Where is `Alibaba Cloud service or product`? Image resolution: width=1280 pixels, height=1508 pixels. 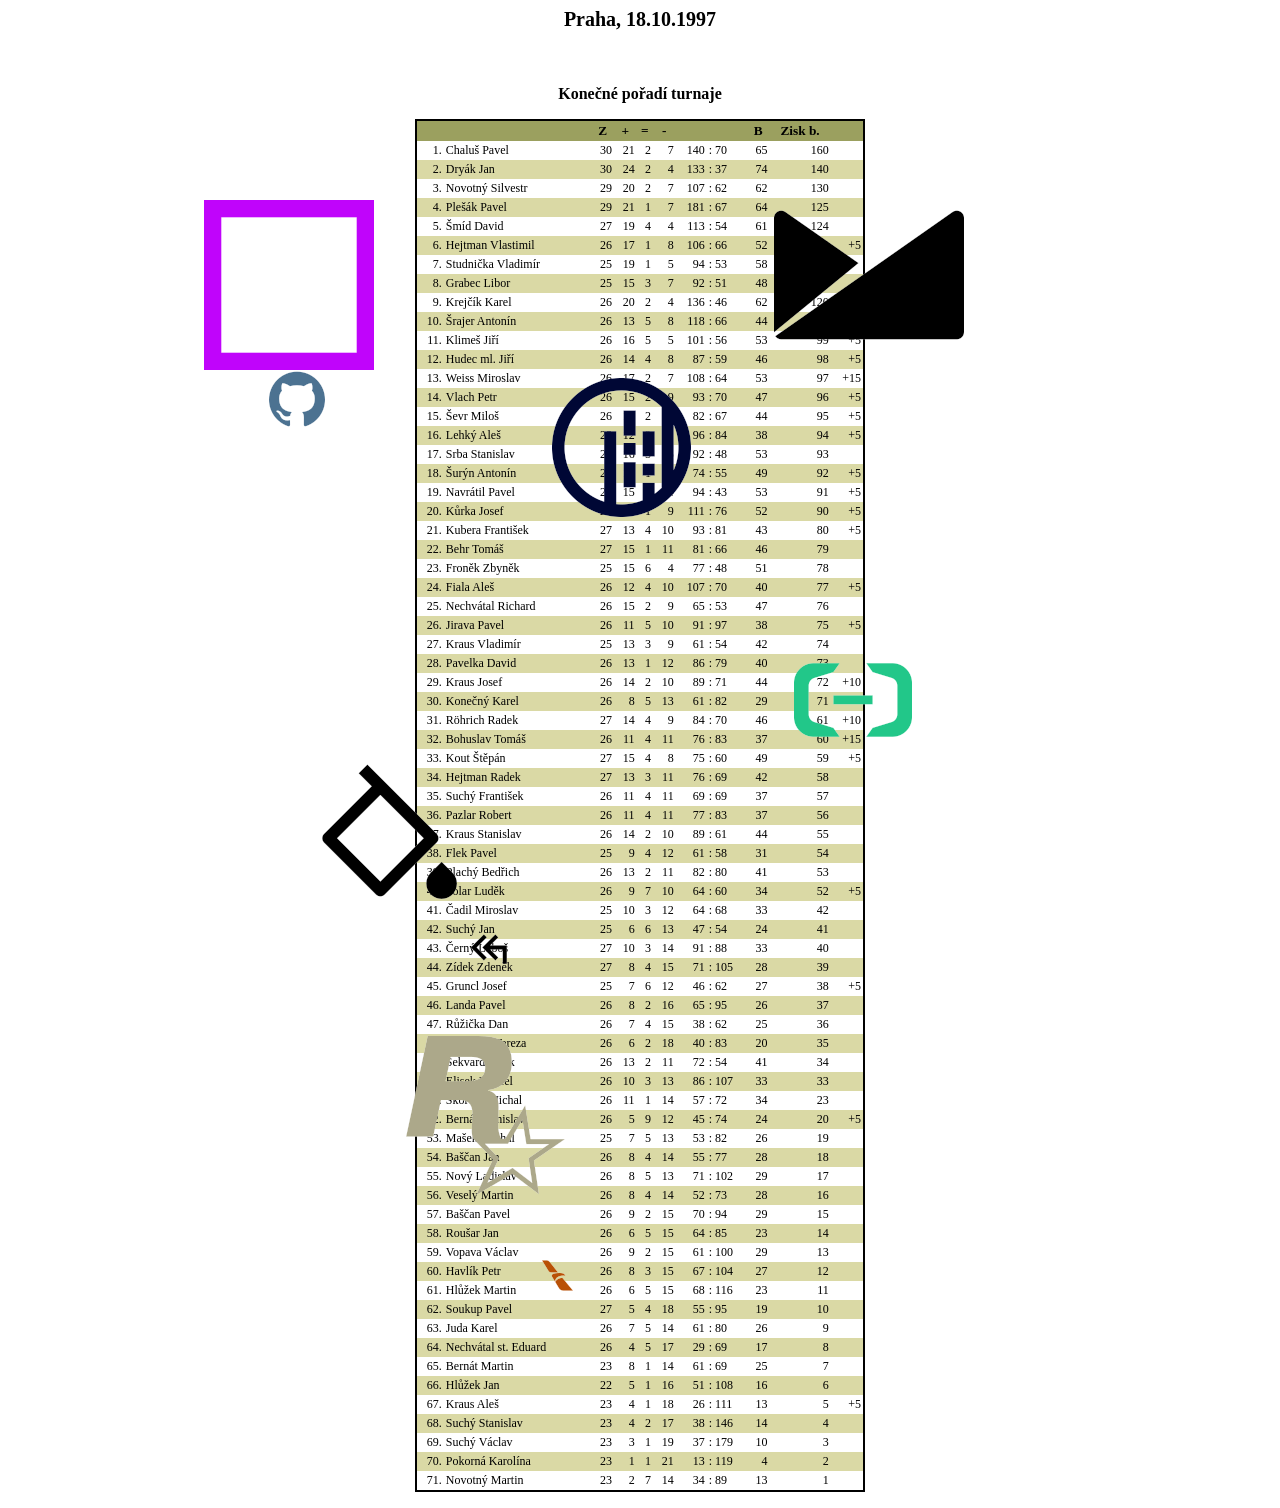 Alibaba Cloud service or product is located at coordinates (853, 700).